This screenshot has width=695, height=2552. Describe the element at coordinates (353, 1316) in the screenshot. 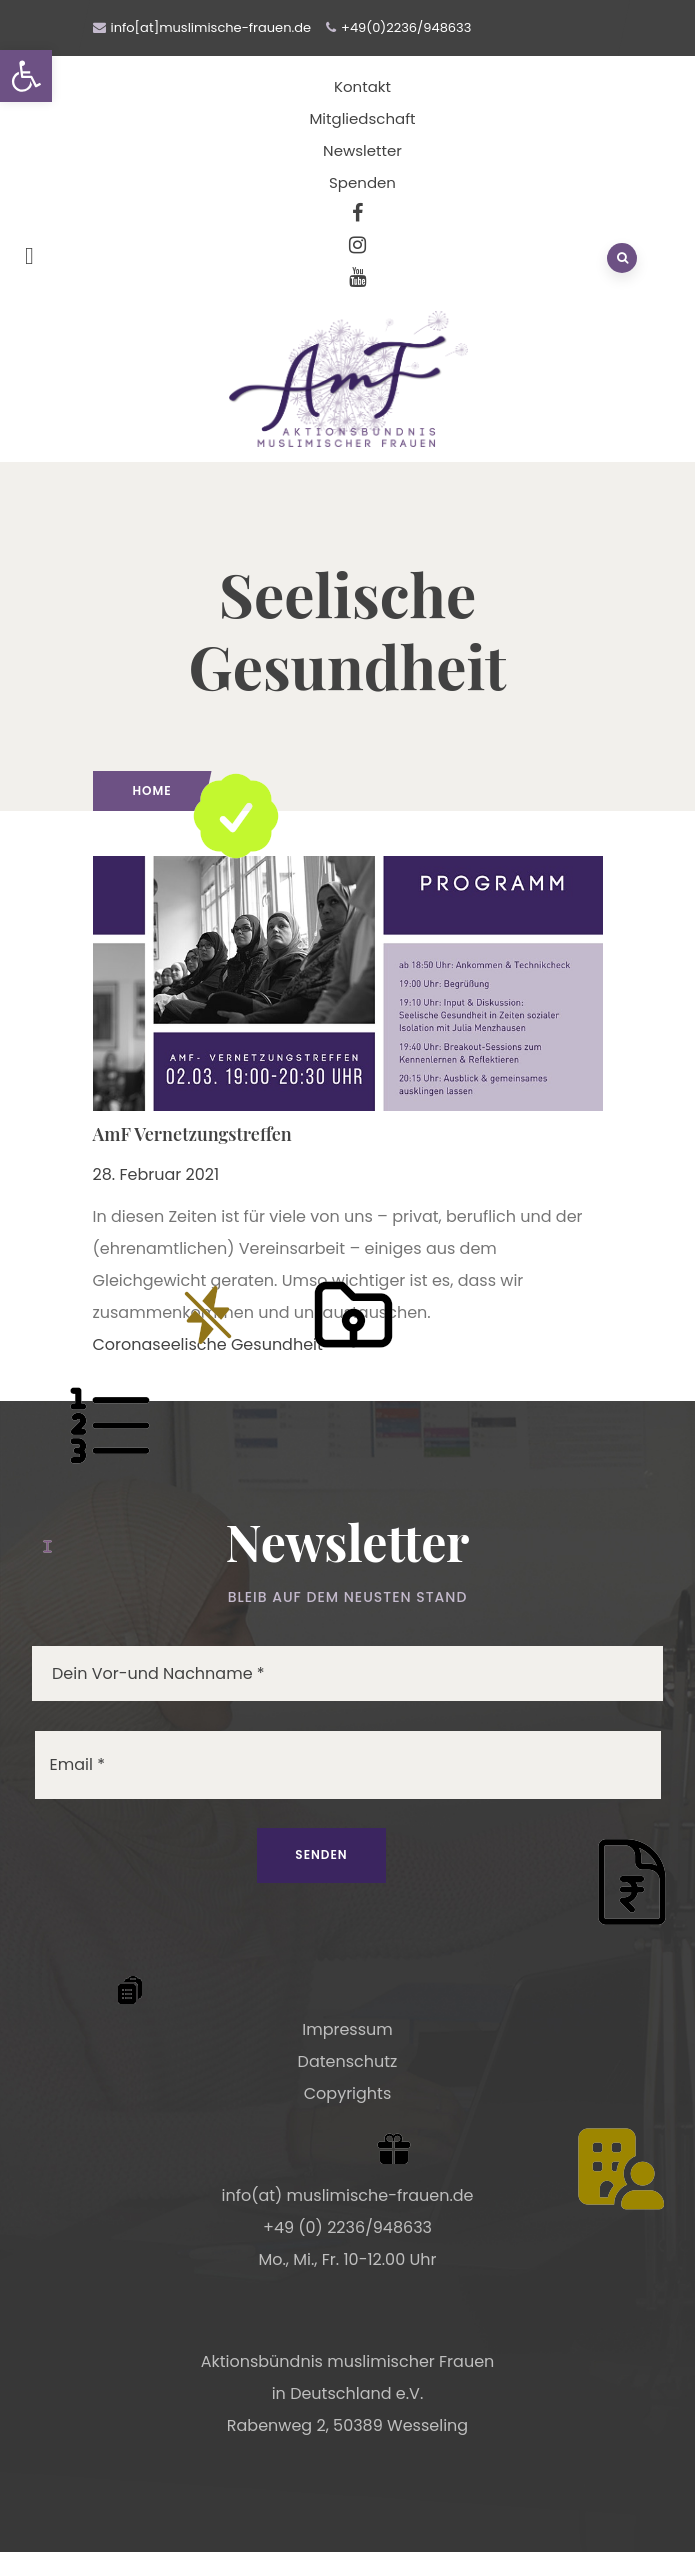

I see `access root directory` at that location.